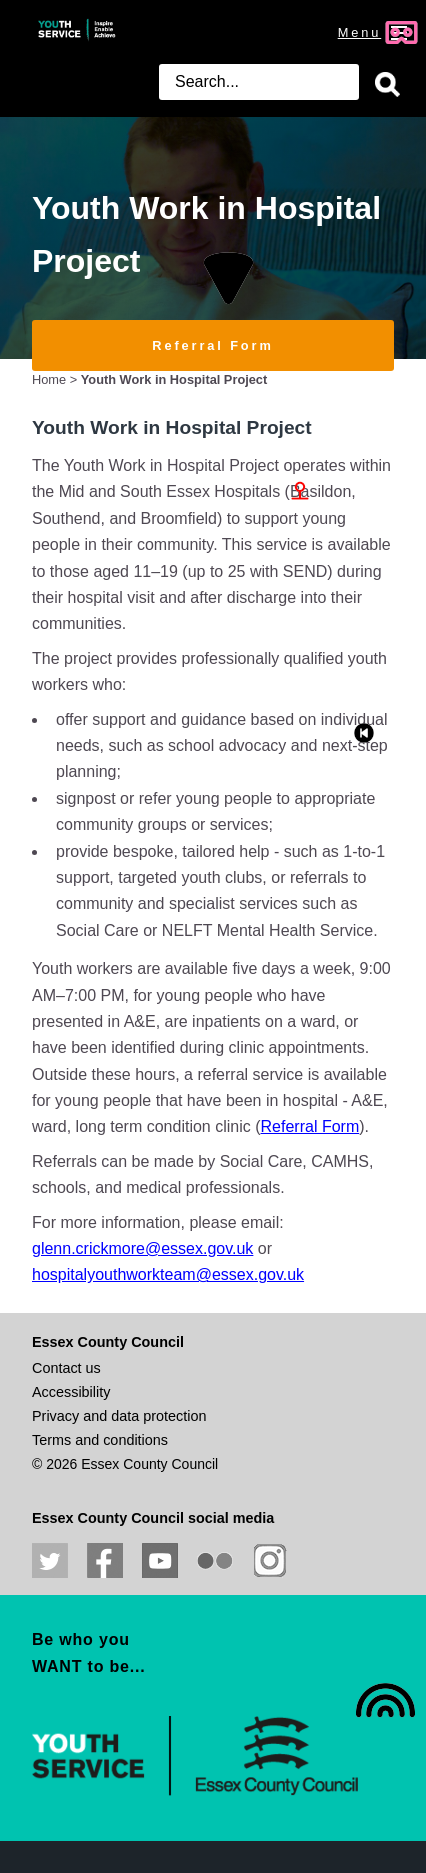 The height and width of the screenshot is (1873, 426). What do you see at coordinates (385, 1702) in the screenshot?
I see `indicates weather conditions showing a rainbow` at bounding box center [385, 1702].